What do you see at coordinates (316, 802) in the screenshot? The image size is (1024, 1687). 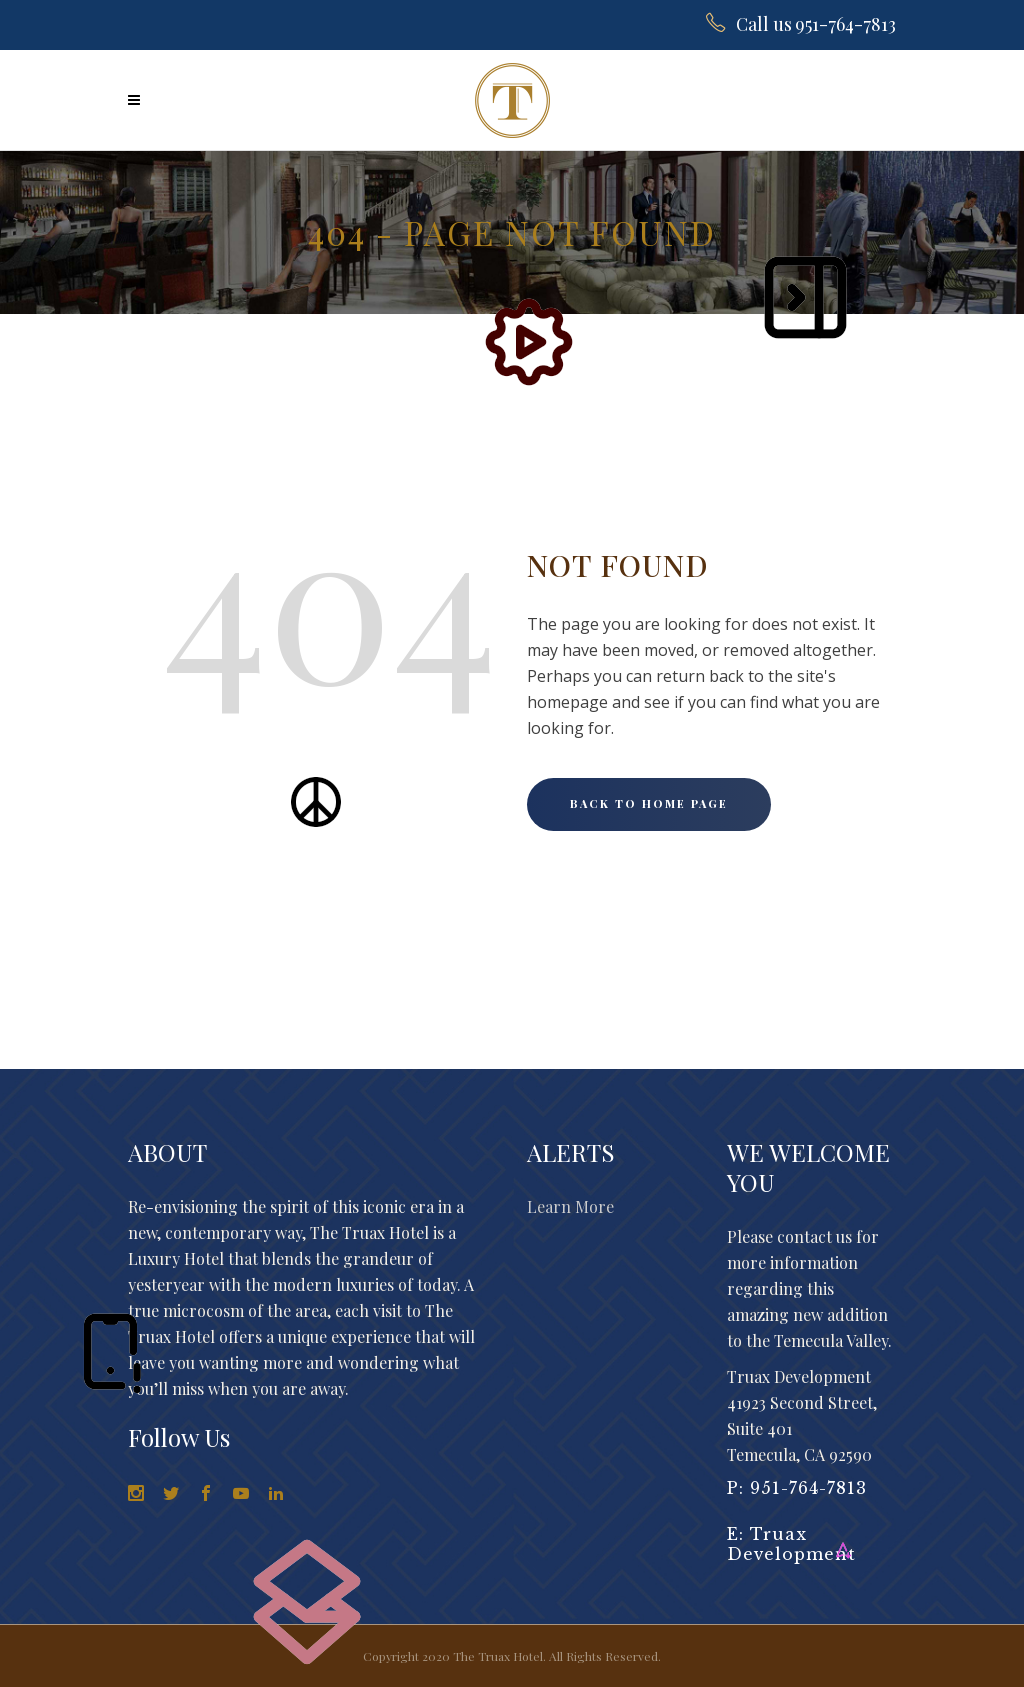 I see `peace symbol or anti-war indicator` at bounding box center [316, 802].